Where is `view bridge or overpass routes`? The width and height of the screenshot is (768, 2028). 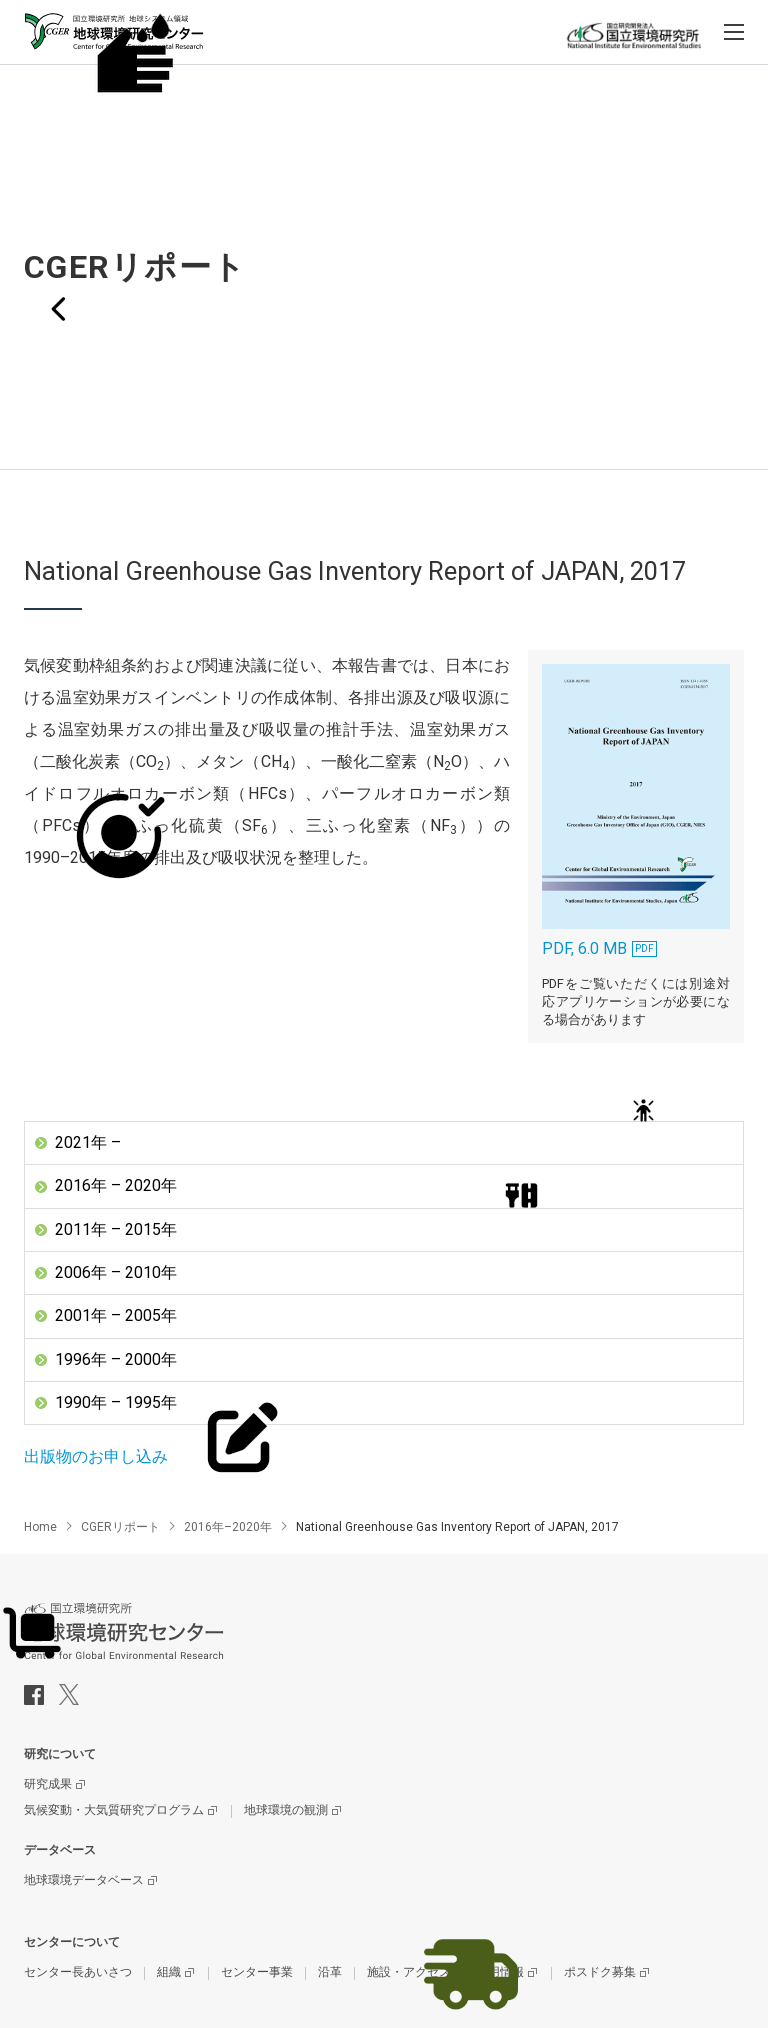 view bridge or overpass routes is located at coordinates (521, 1195).